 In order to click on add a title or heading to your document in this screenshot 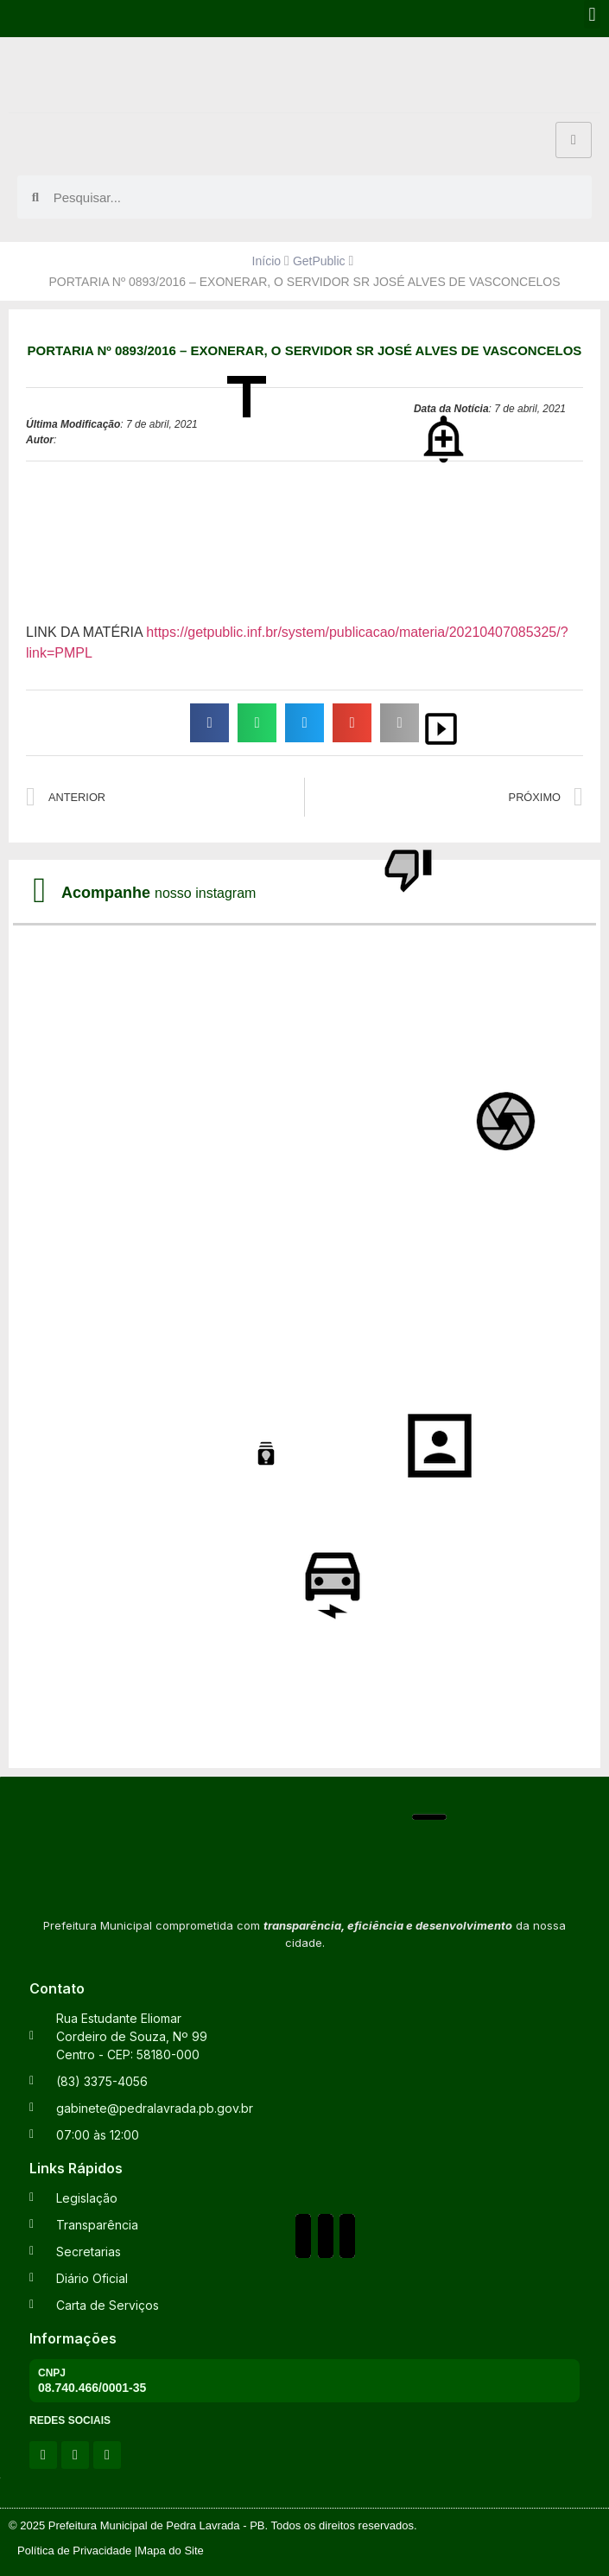, I will do `click(246, 398)`.